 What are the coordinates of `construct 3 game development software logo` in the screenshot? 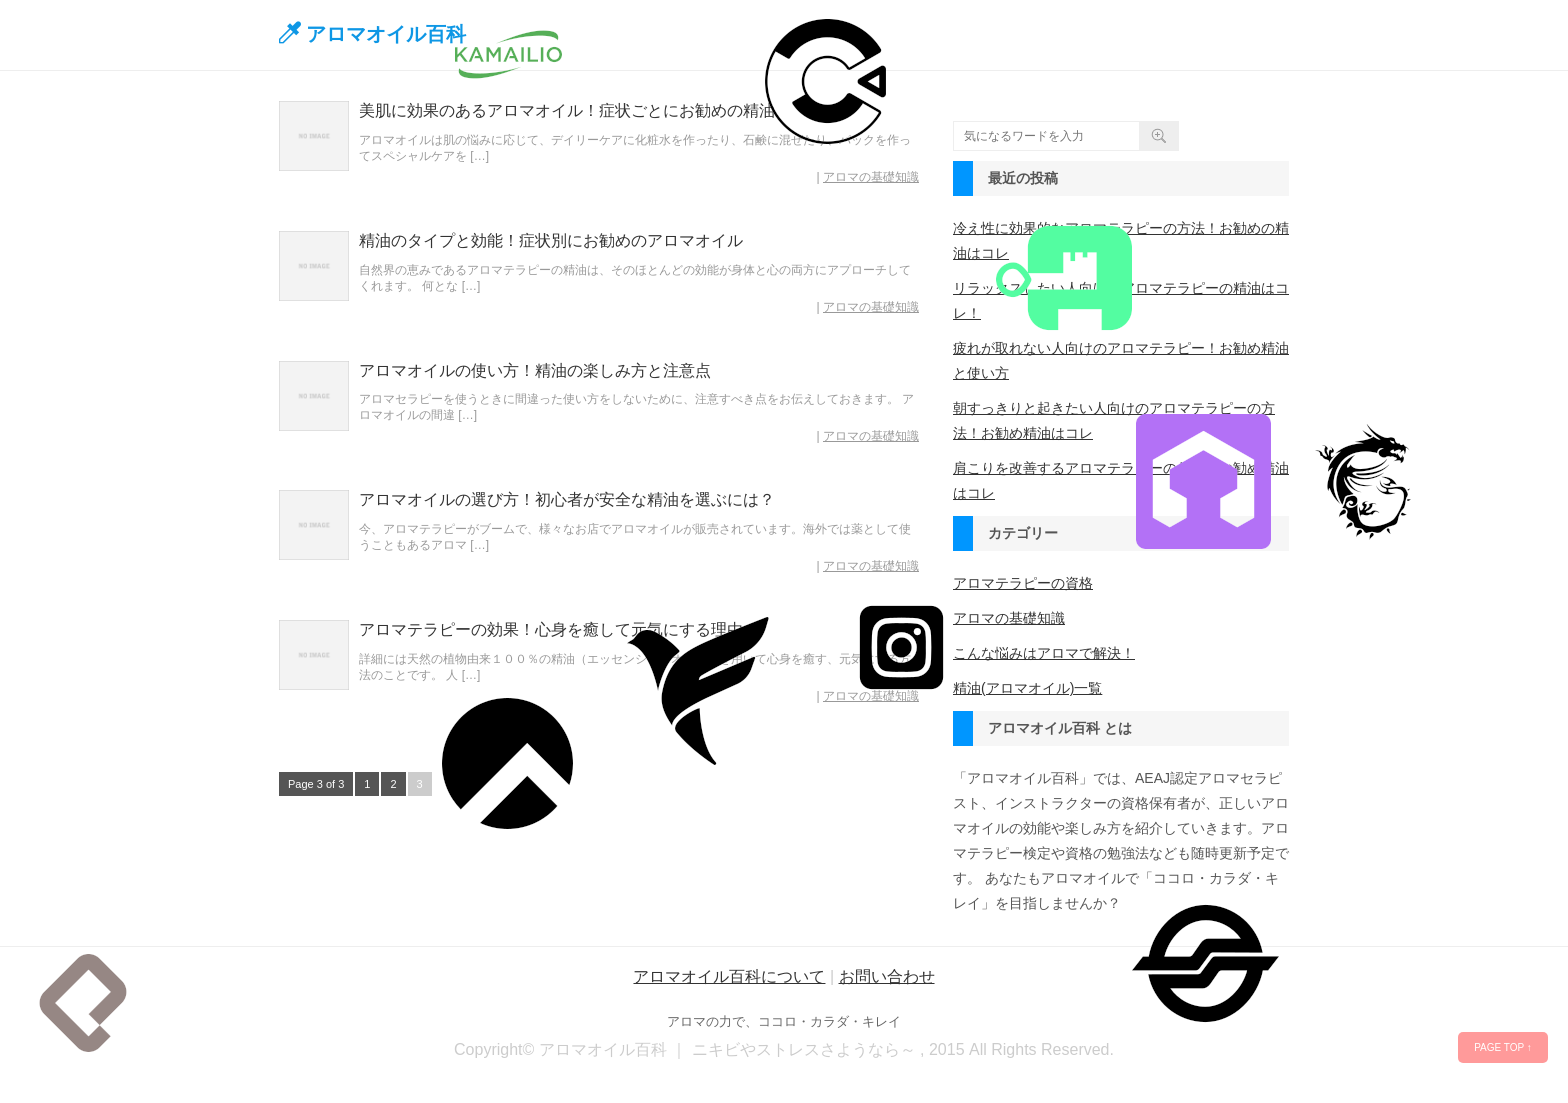 It's located at (825, 81).